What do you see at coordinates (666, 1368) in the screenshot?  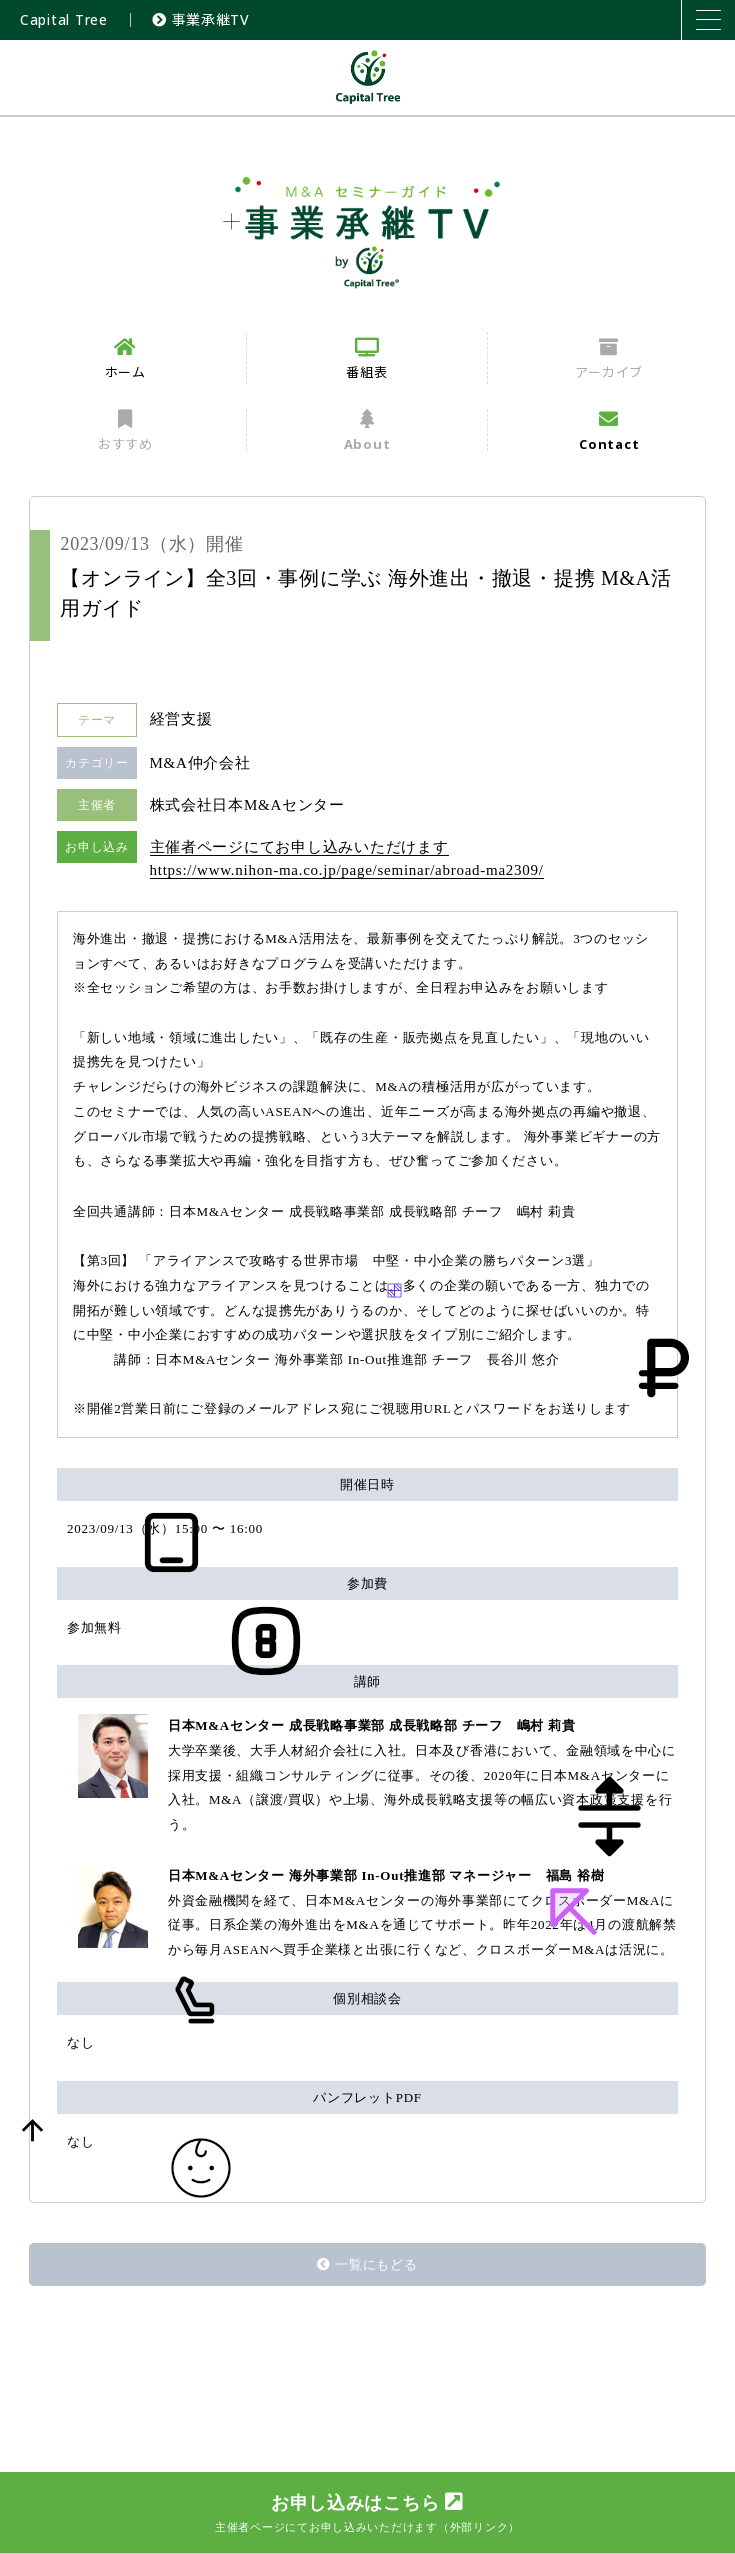 I see `indicates Russian ruble currency` at bounding box center [666, 1368].